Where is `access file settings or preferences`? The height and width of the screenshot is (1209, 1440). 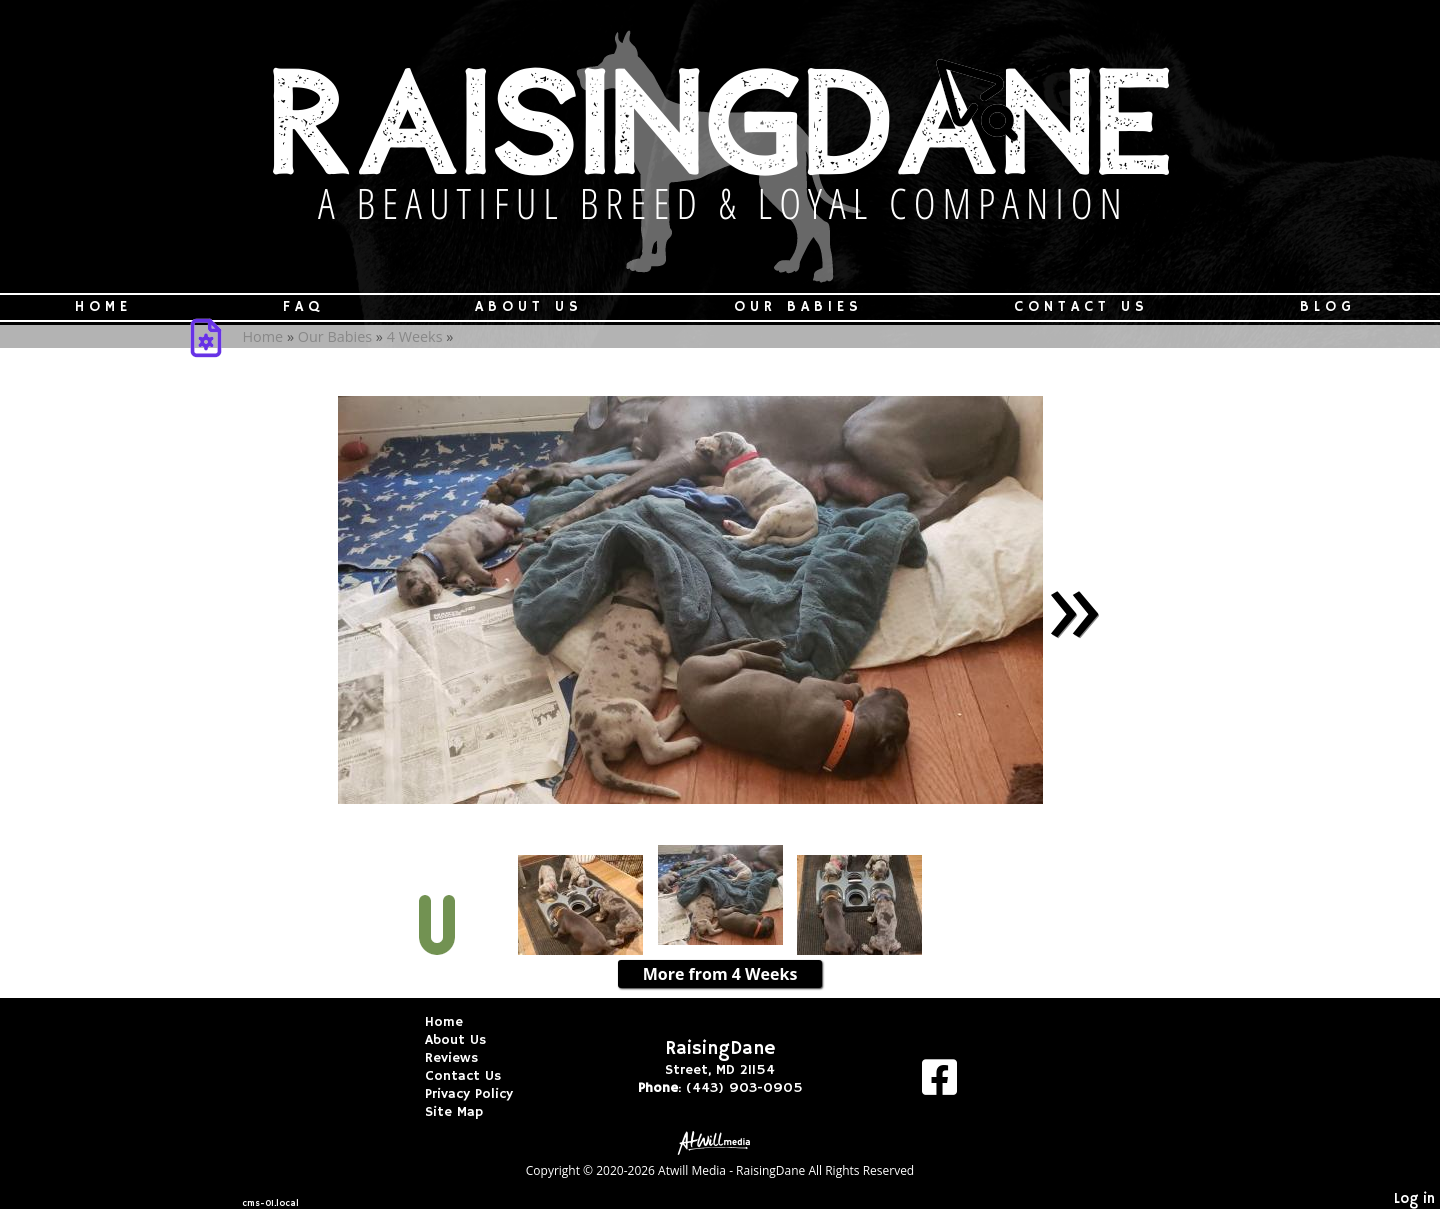
access file settings or preferences is located at coordinates (206, 338).